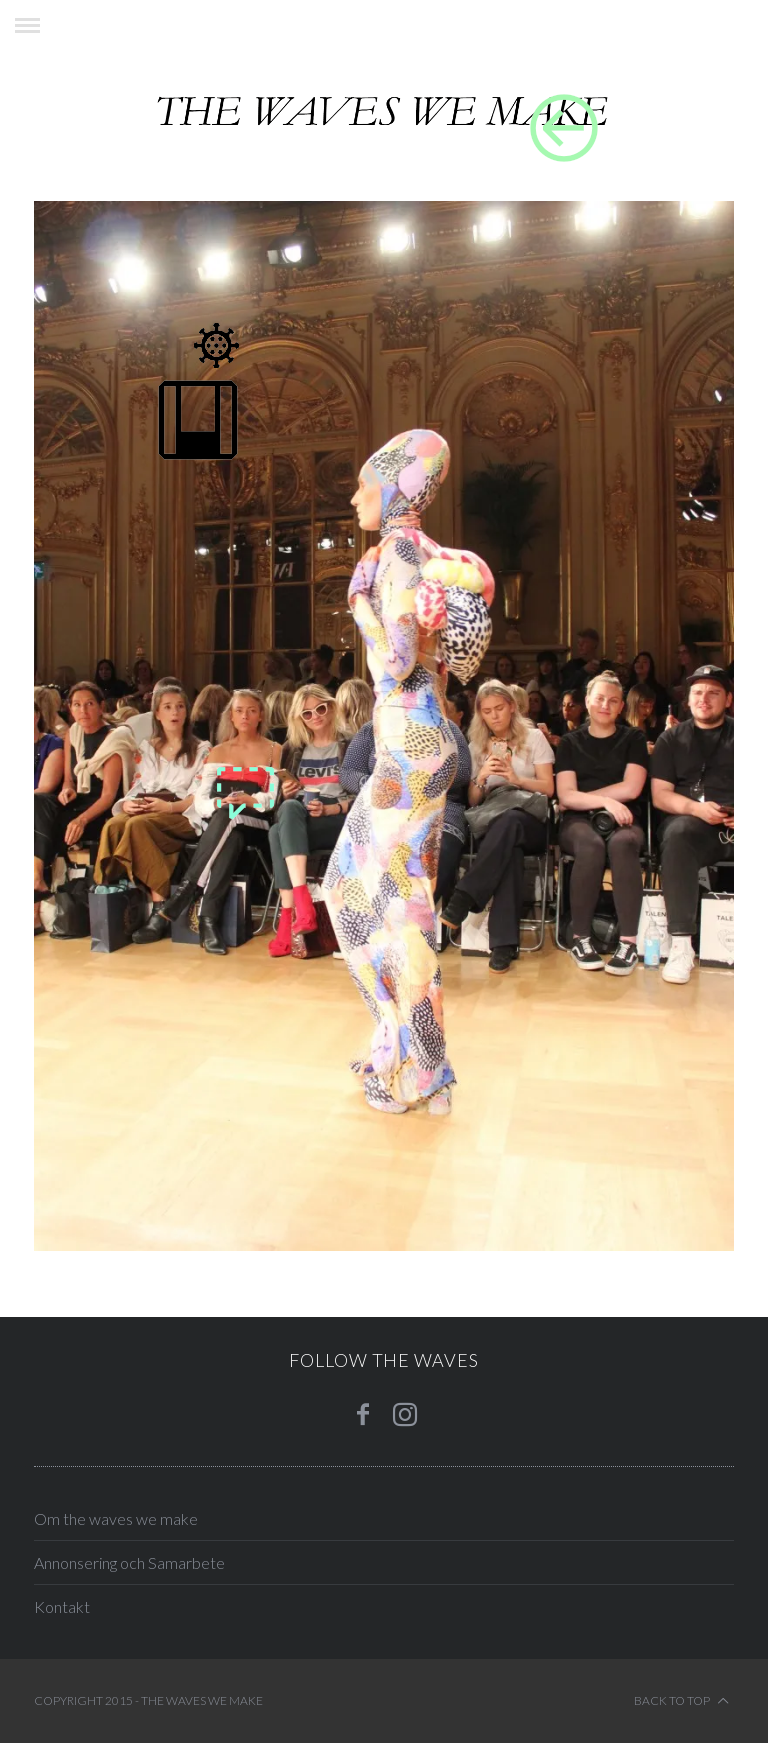  Describe the element at coordinates (198, 420) in the screenshot. I see `center the editor panel layout` at that location.